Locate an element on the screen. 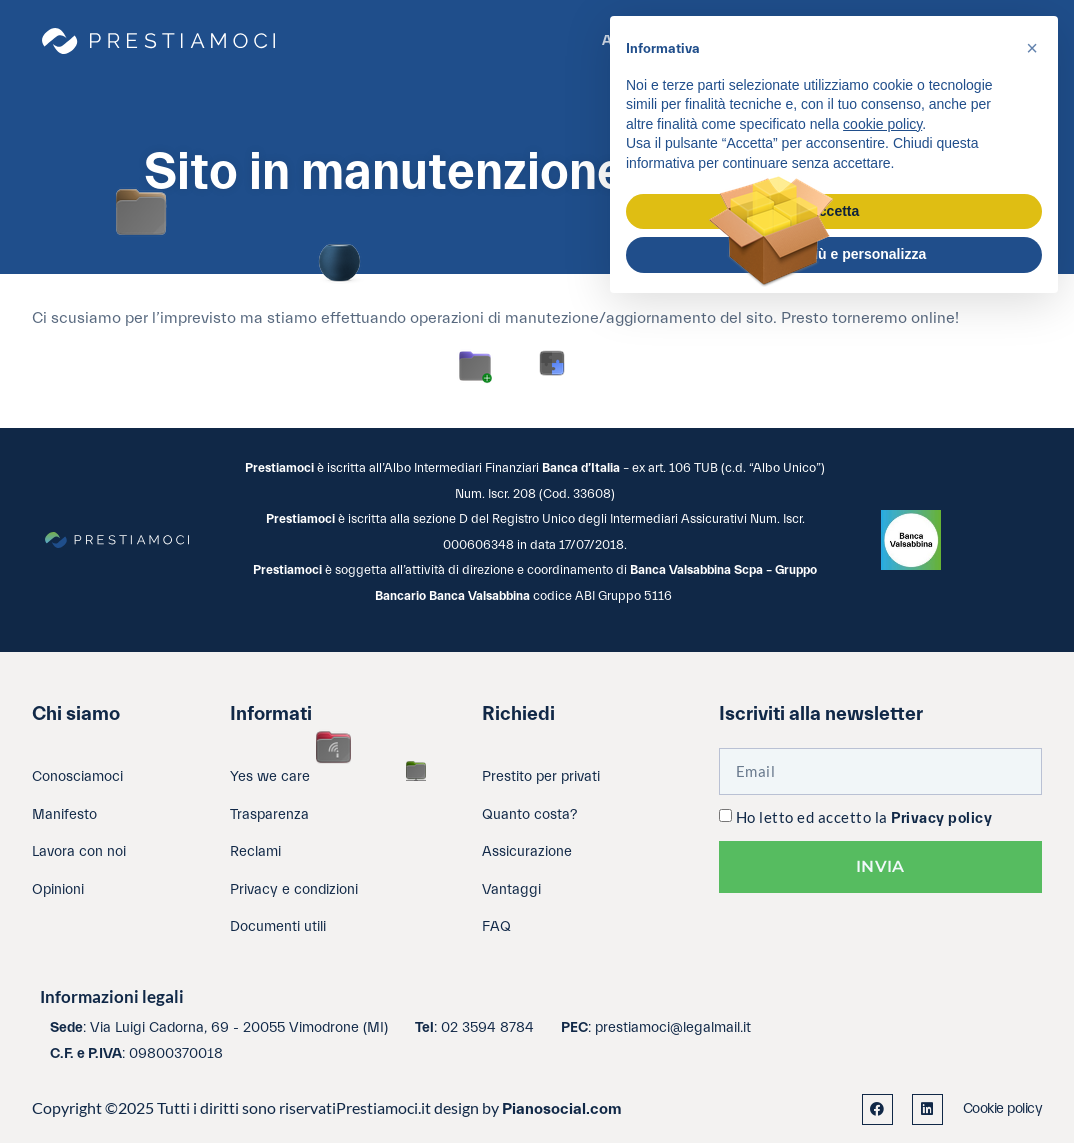  access files stored on a remote server is located at coordinates (416, 771).